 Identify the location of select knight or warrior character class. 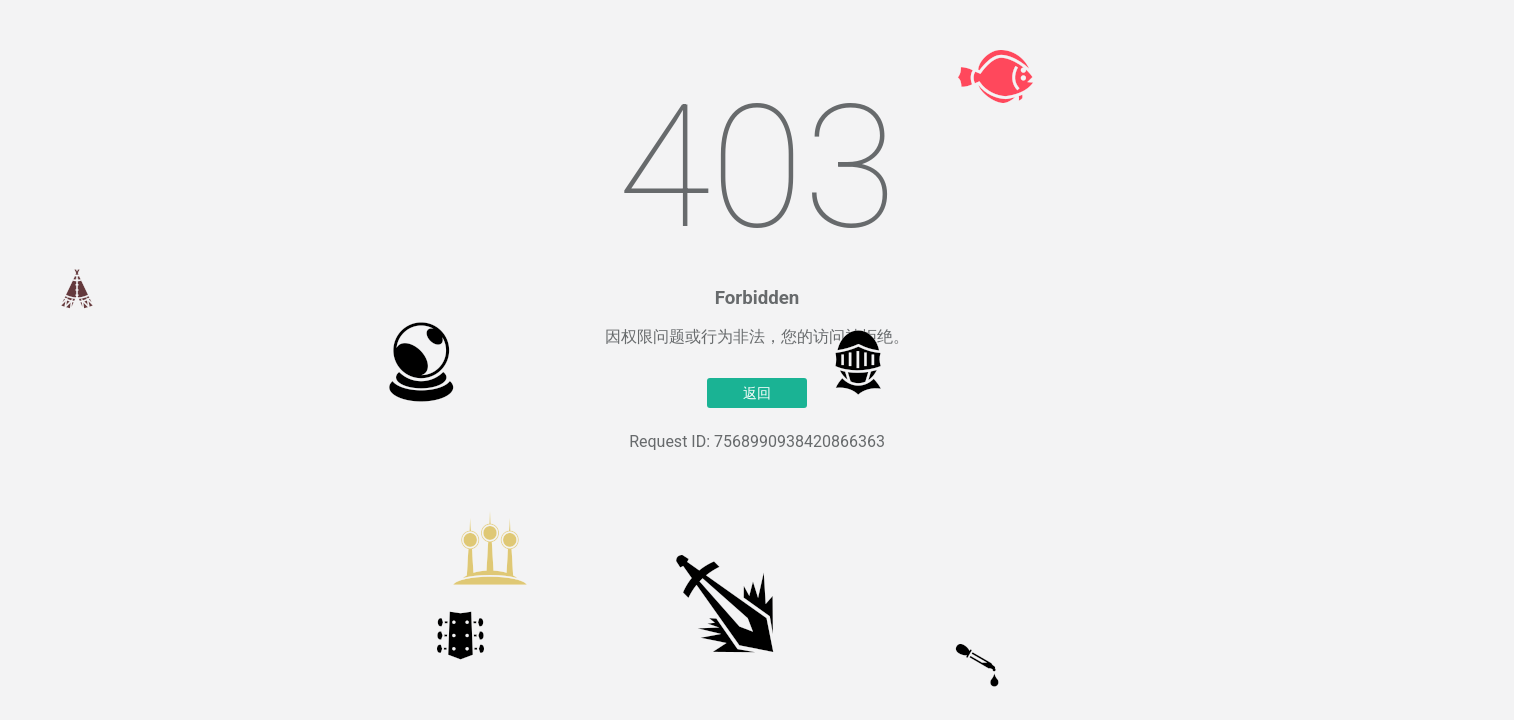
(858, 362).